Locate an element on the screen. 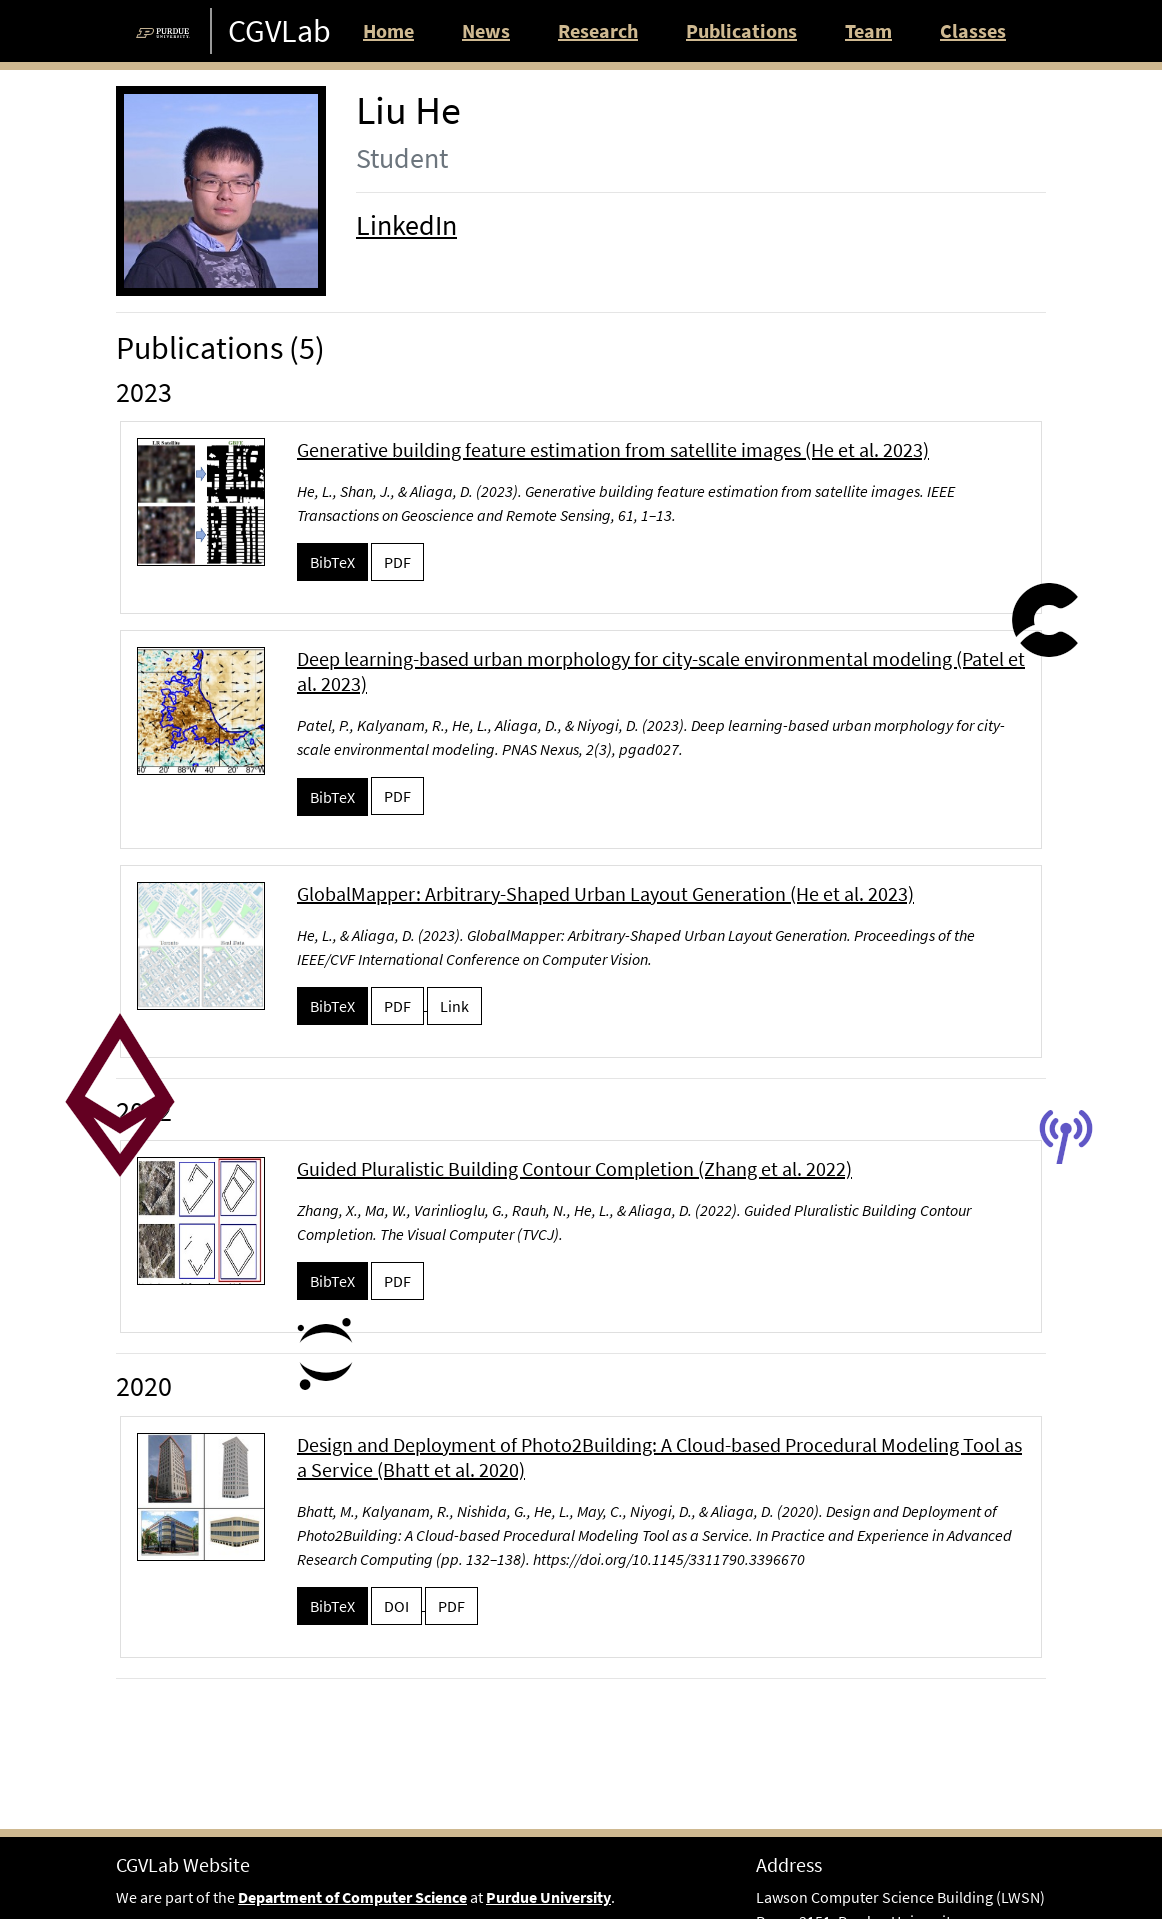 This screenshot has width=1162, height=1919. podcast index logo is located at coordinates (1066, 1137).